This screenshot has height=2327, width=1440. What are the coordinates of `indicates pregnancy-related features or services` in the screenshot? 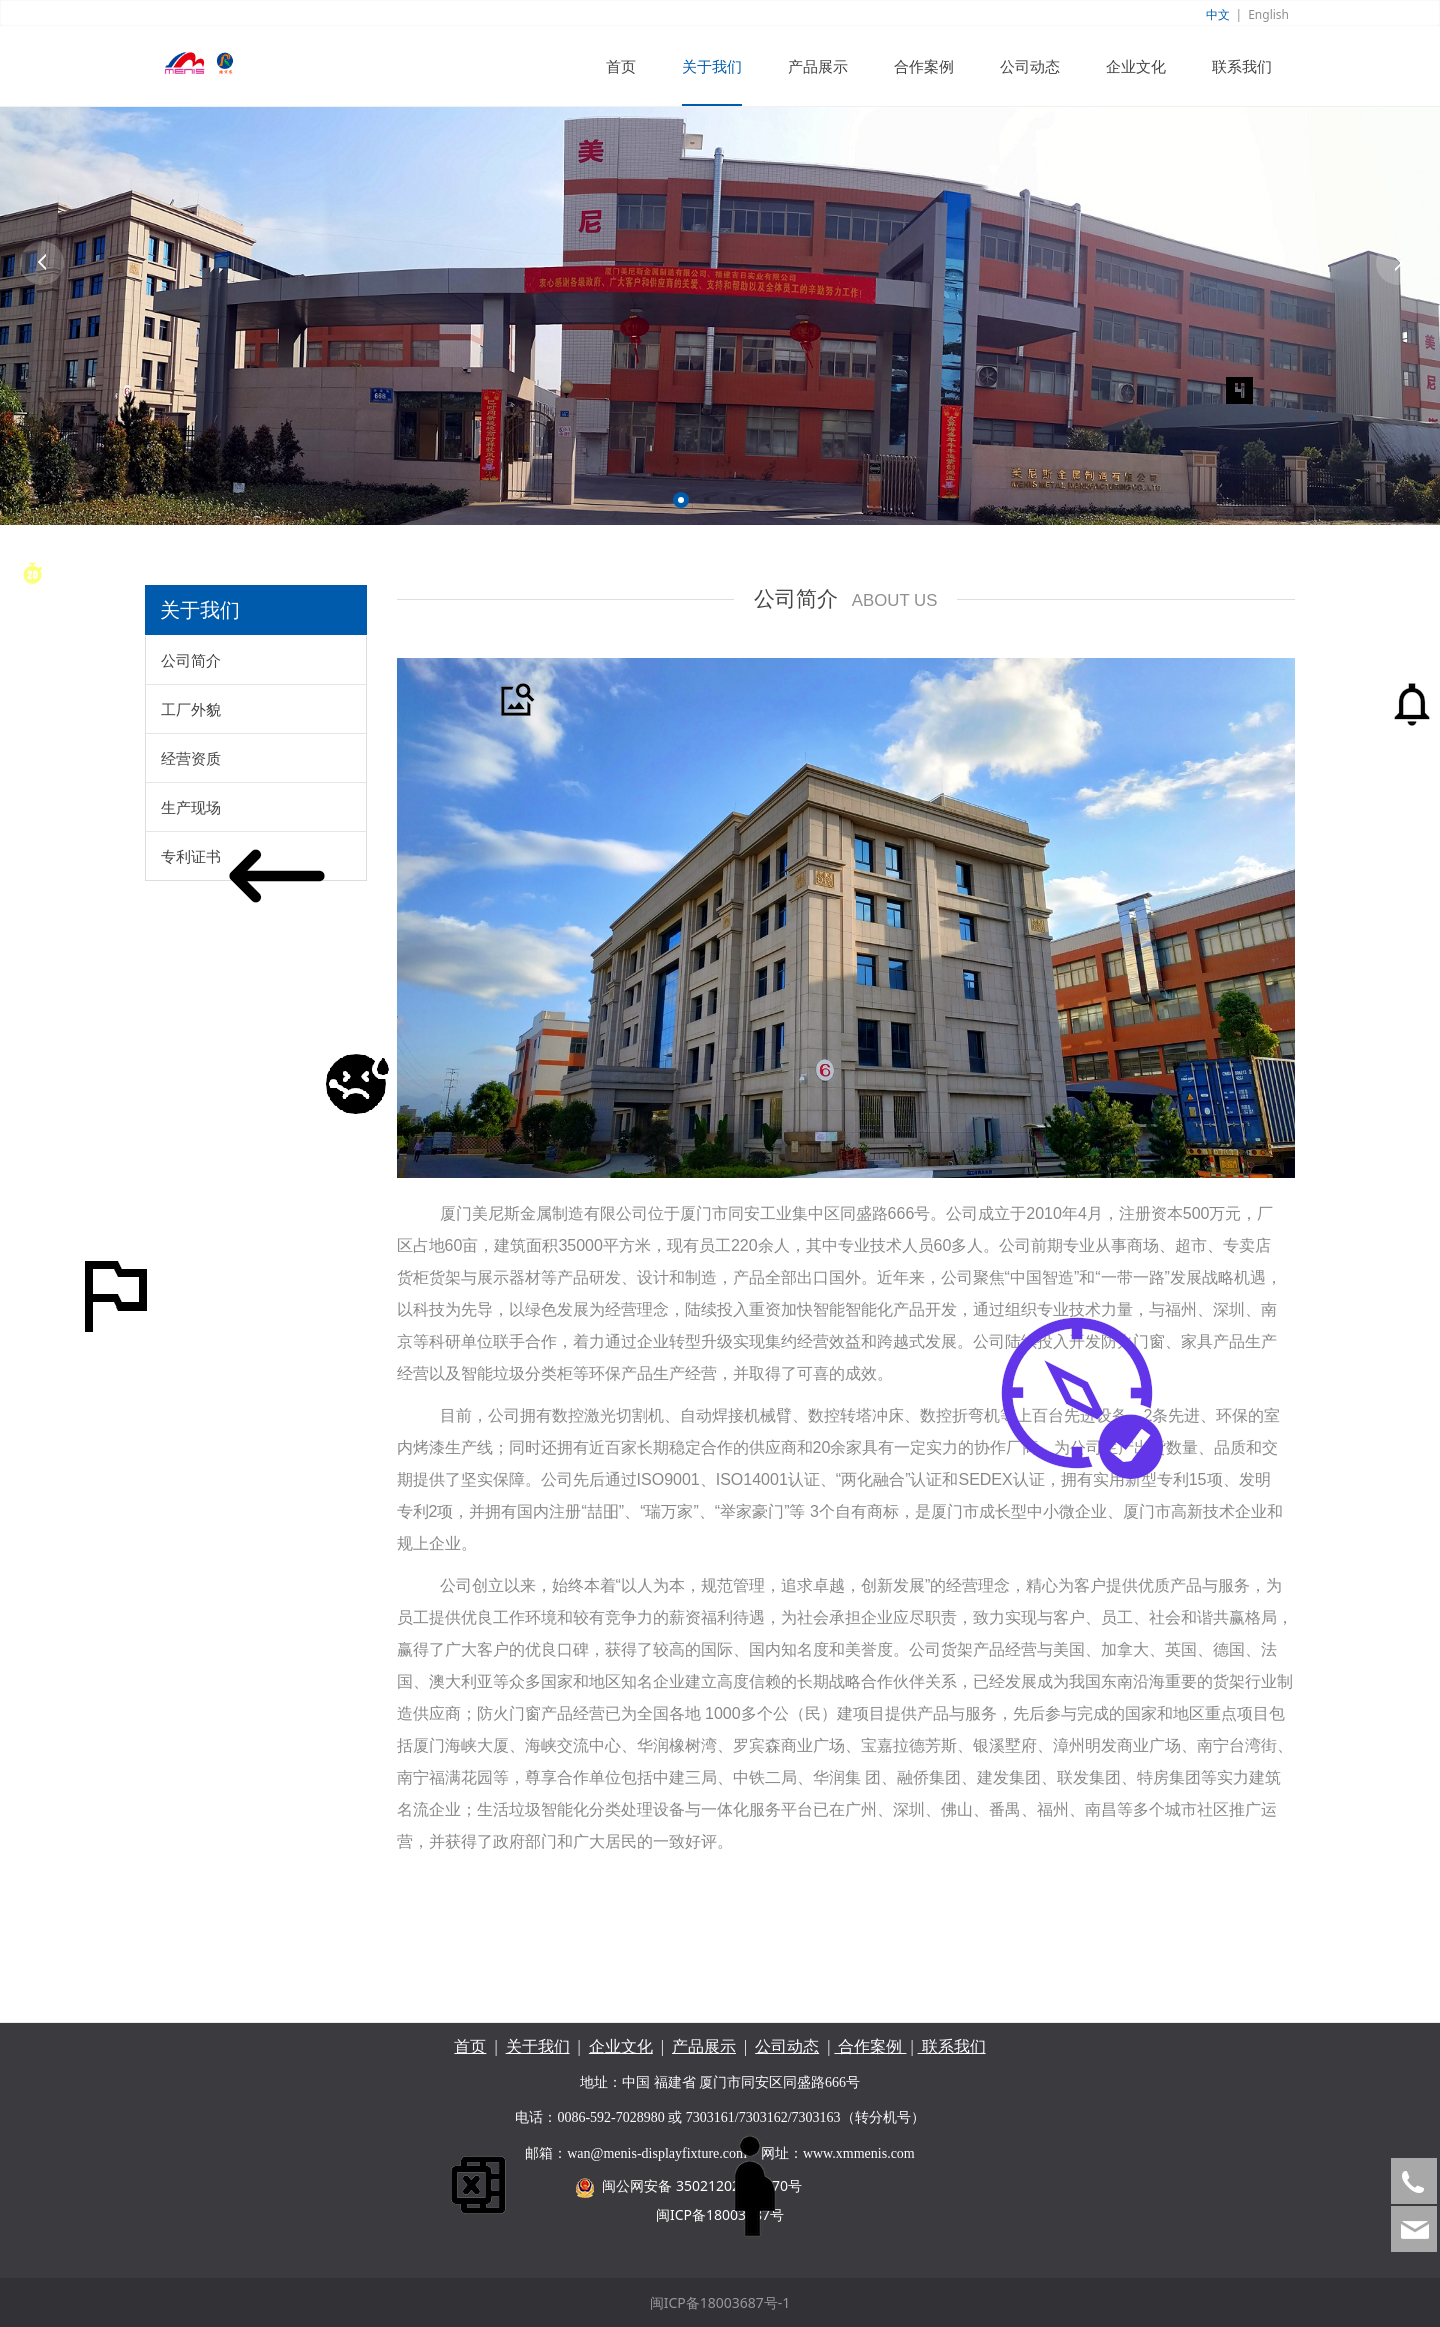 It's located at (755, 2186).